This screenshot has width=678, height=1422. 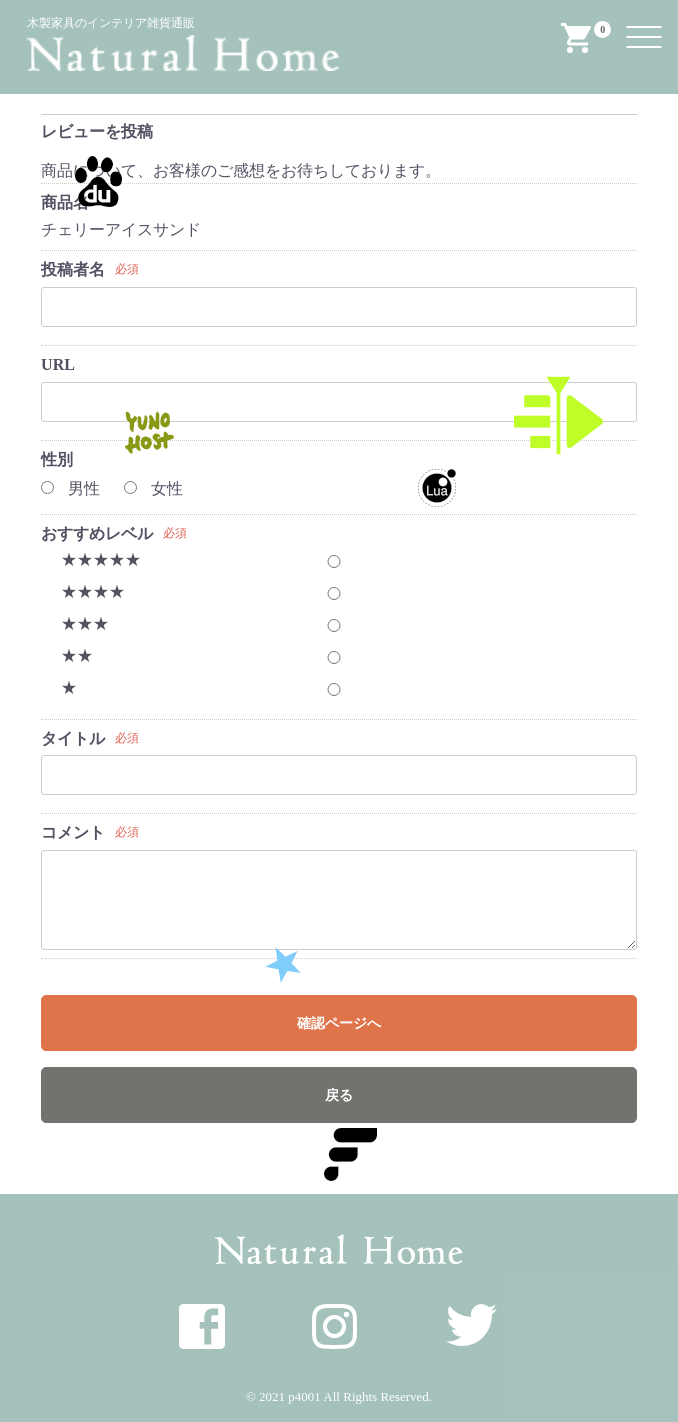 What do you see at coordinates (149, 432) in the screenshot?
I see `yunohost self-hosting platform logo` at bounding box center [149, 432].